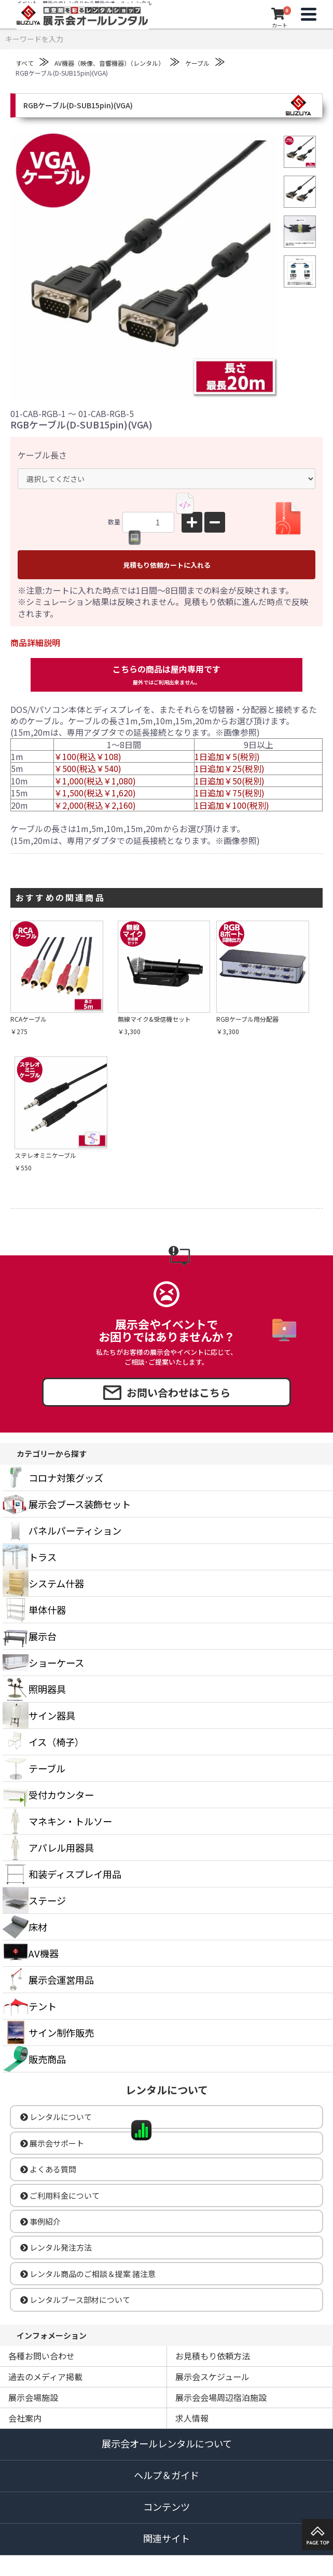 The height and width of the screenshot is (2576, 333). What do you see at coordinates (17, 1800) in the screenshot?
I see `jump to the last item in a list` at bounding box center [17, 1800].